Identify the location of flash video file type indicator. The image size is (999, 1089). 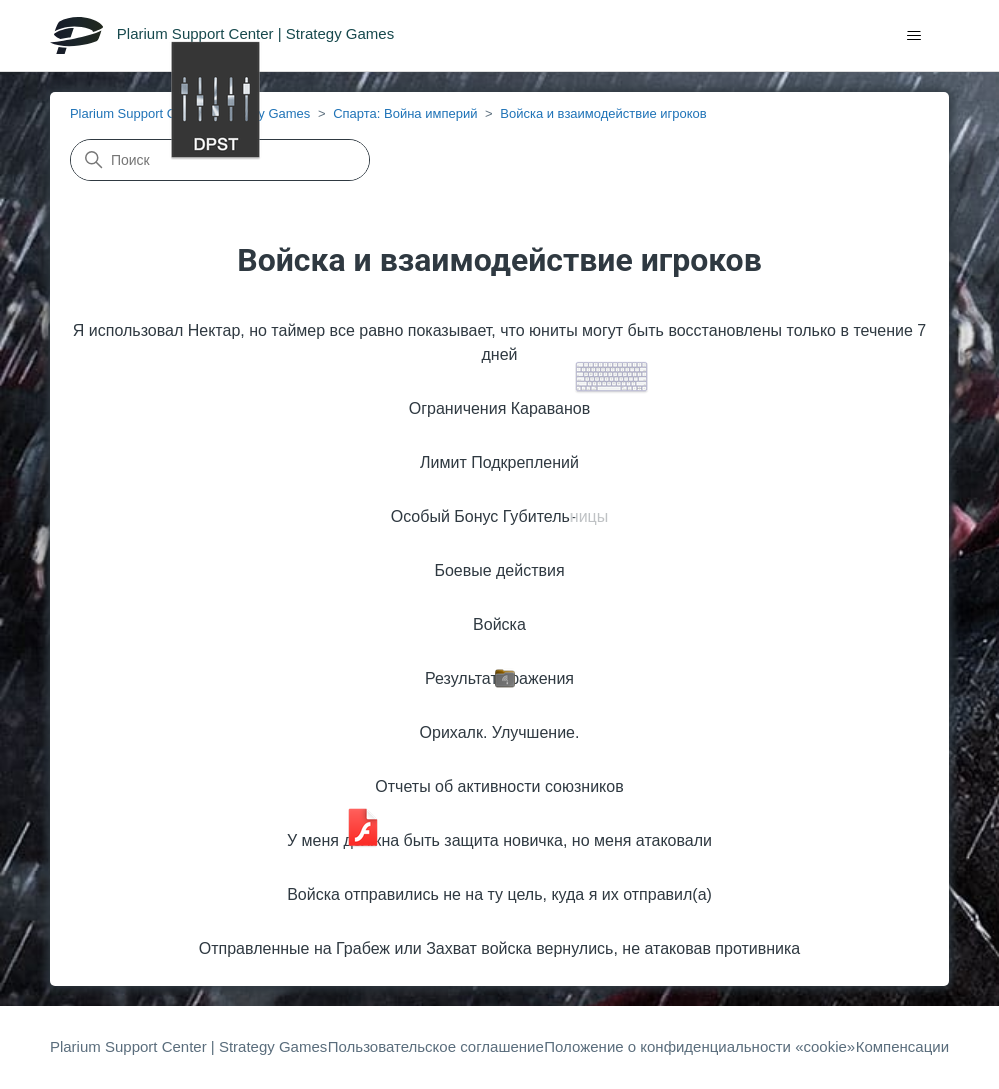
(363, 828).